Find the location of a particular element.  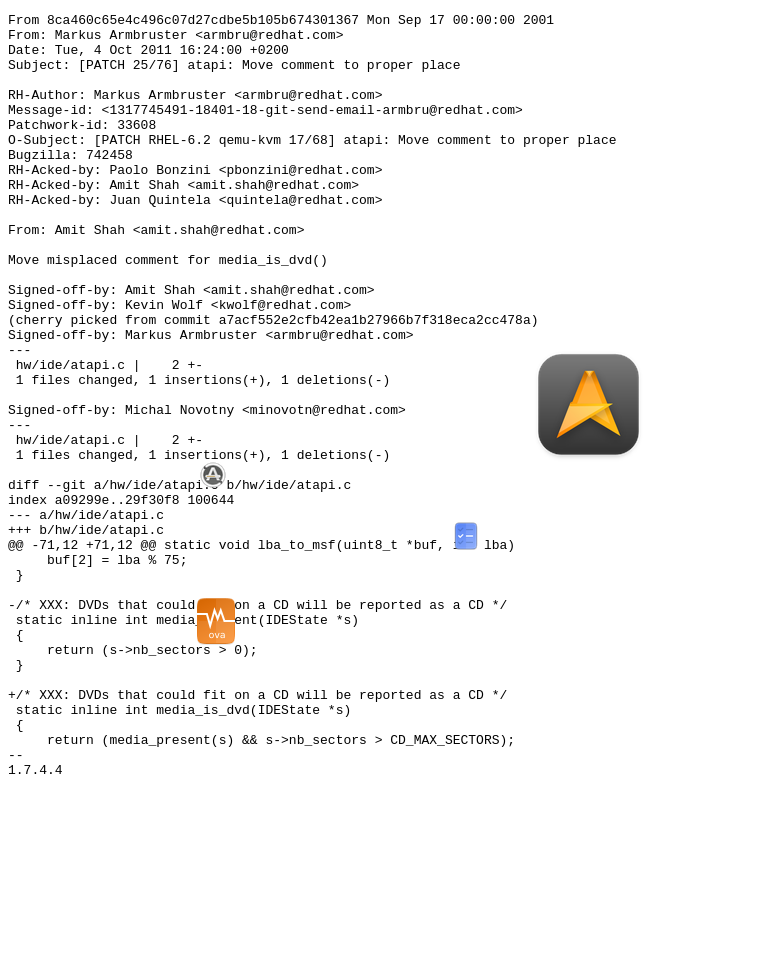

open the software update application is located at coordinates (213, 475).